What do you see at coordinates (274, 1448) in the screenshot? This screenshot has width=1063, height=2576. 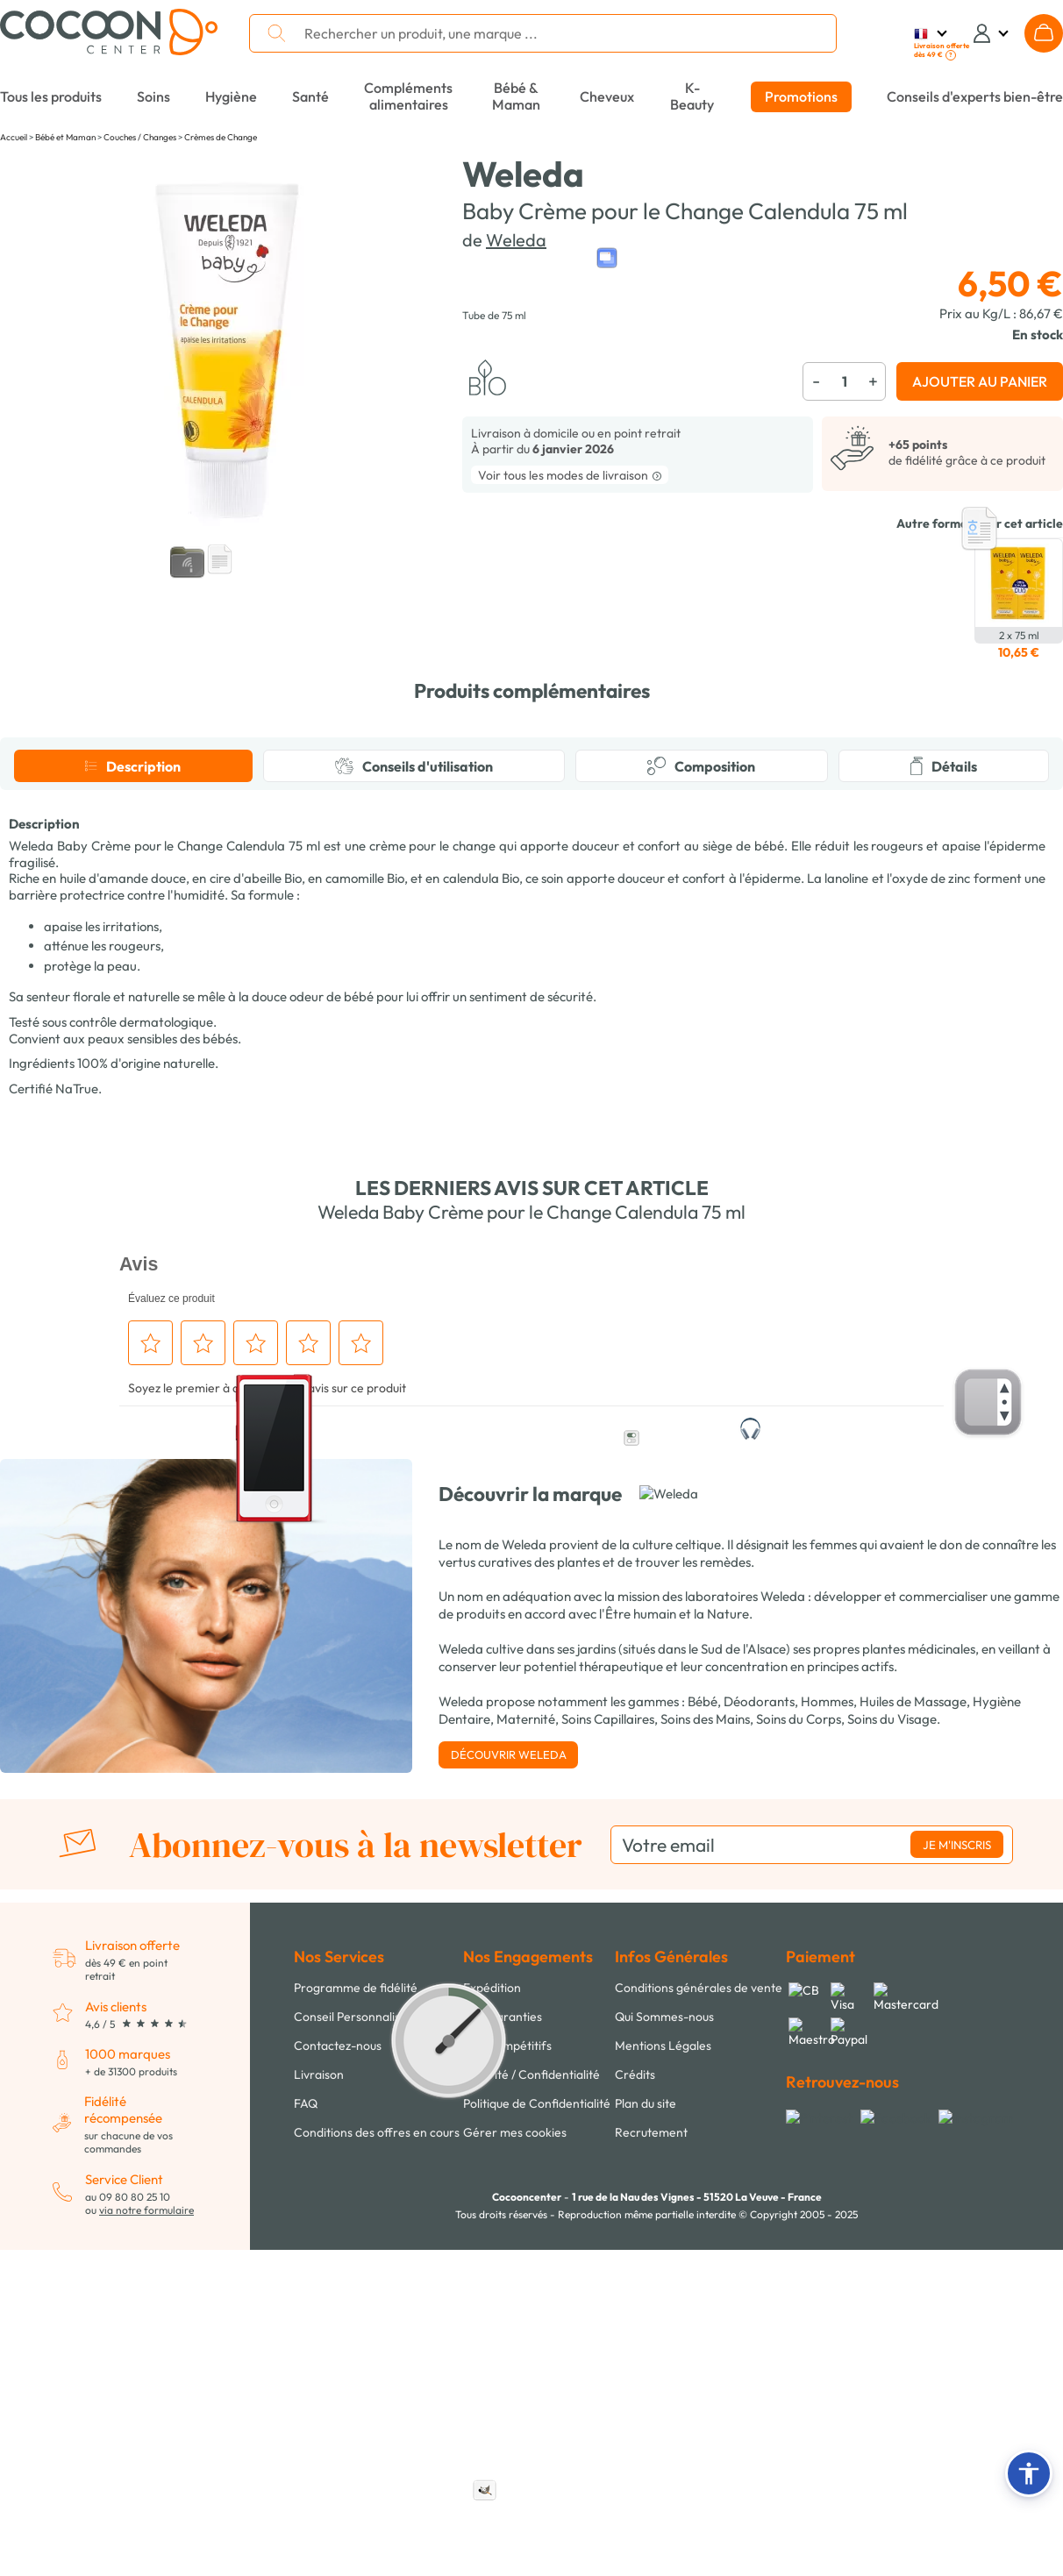 I see `iPod nano device in red` at bounding box center [274, 1448].